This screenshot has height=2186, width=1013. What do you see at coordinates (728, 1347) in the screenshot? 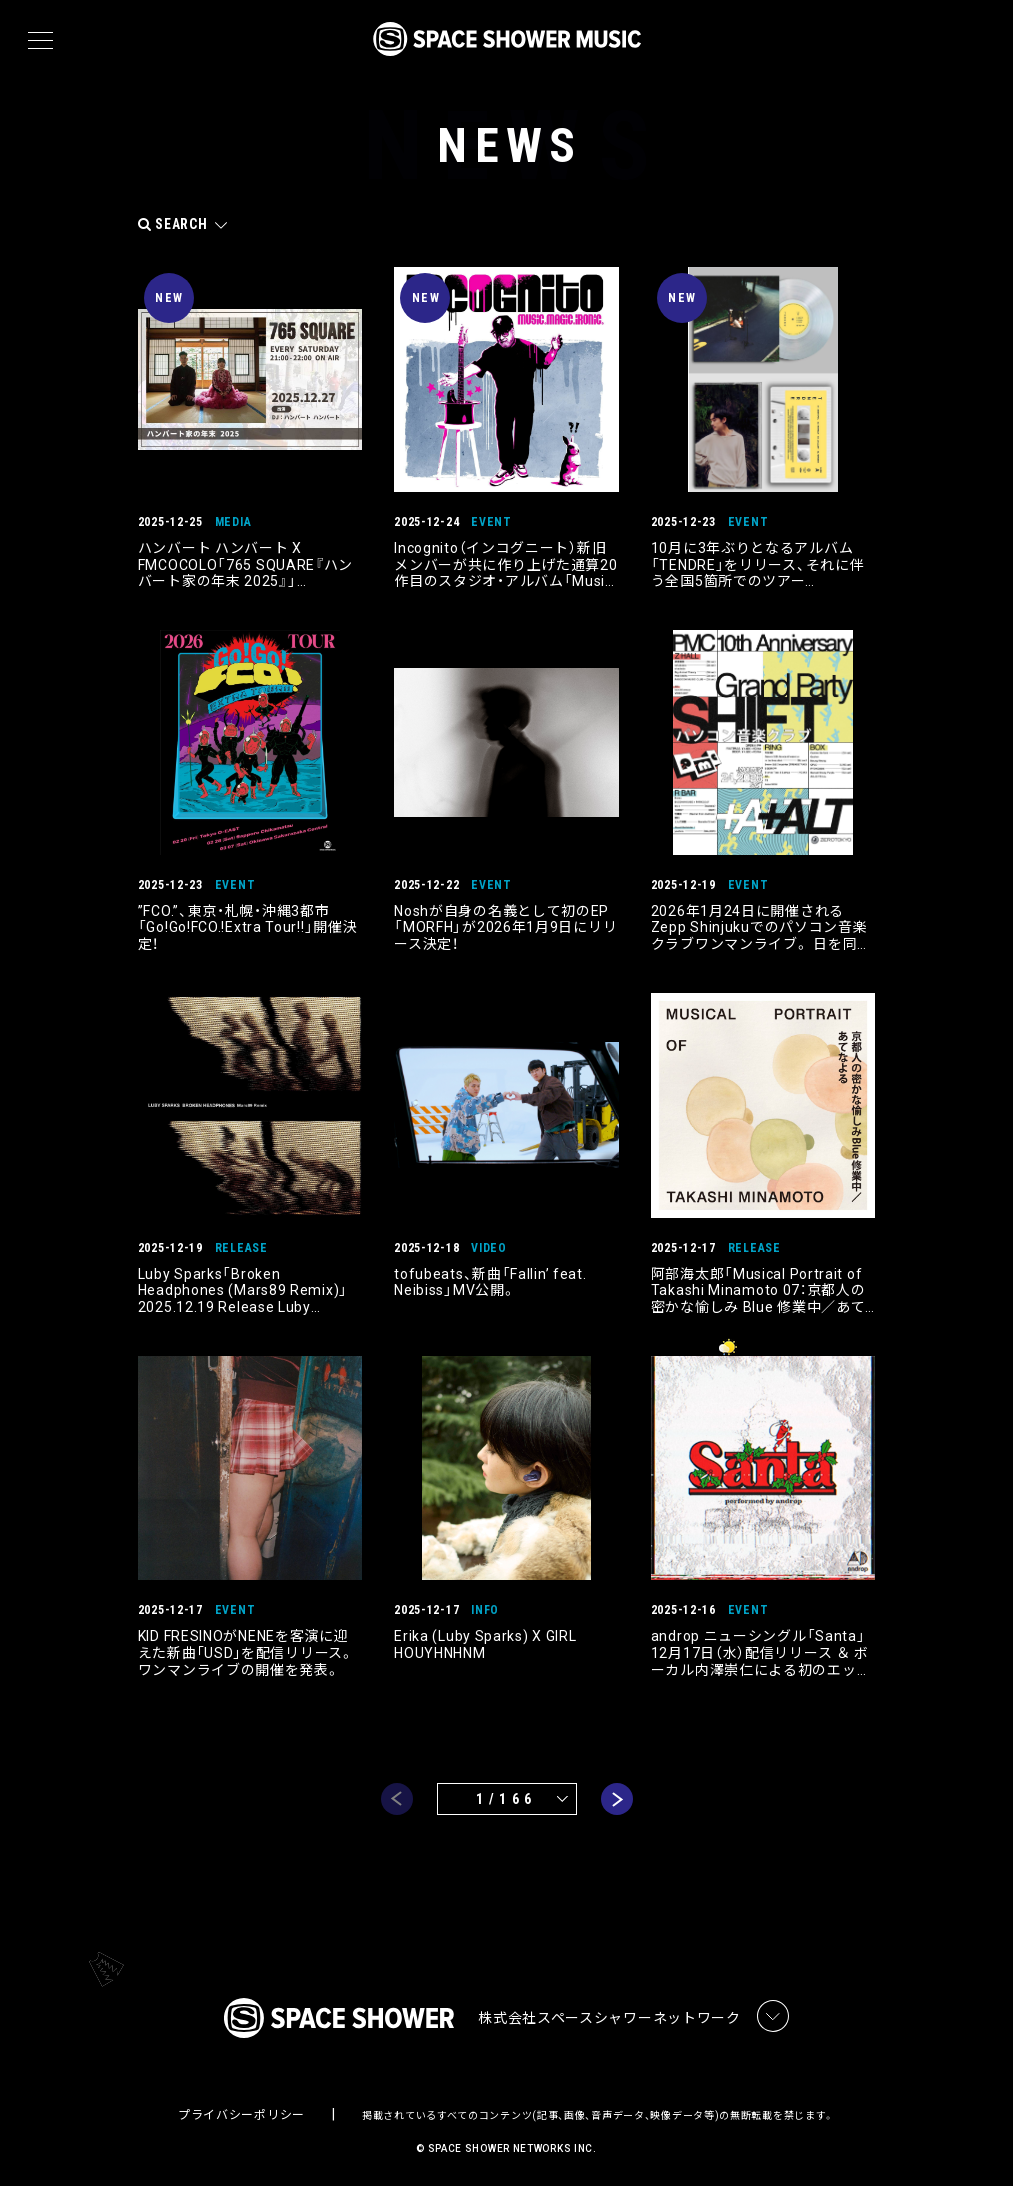
I see `indicates scattered showers with partial sun` at bounding box center [728, 1347].